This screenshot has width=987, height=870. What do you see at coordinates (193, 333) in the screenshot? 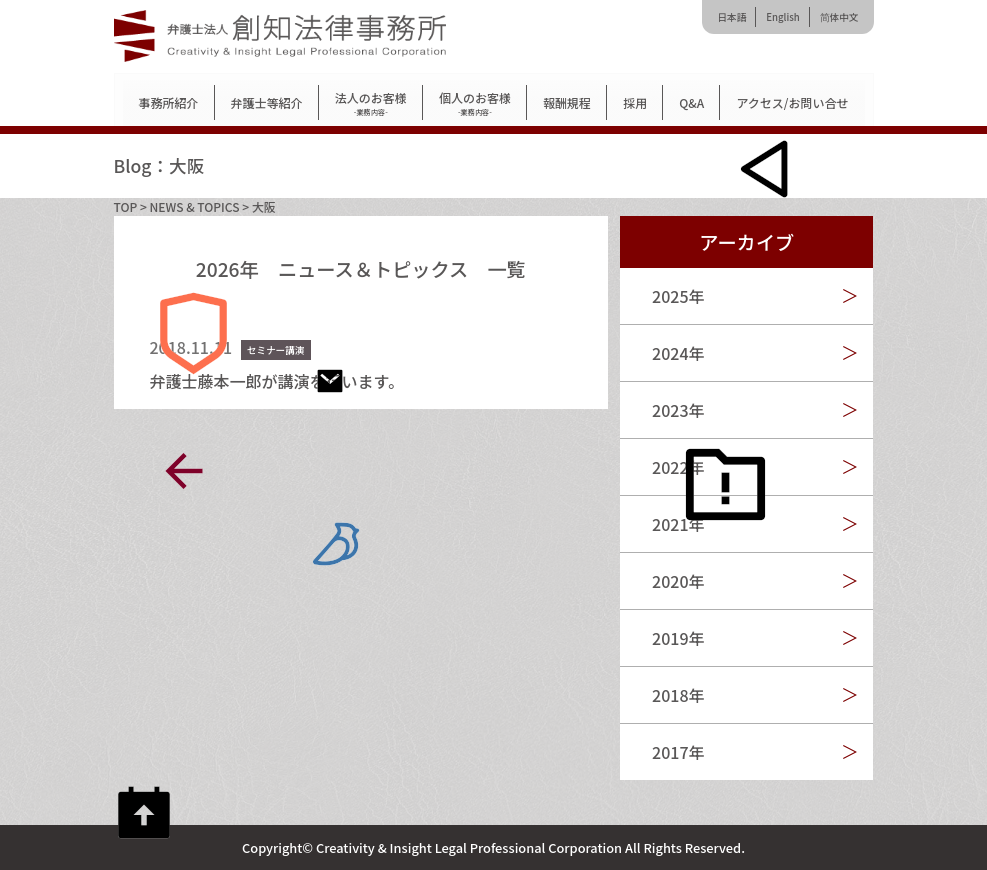
I see `access security settings` at bounding box center [193, 333].